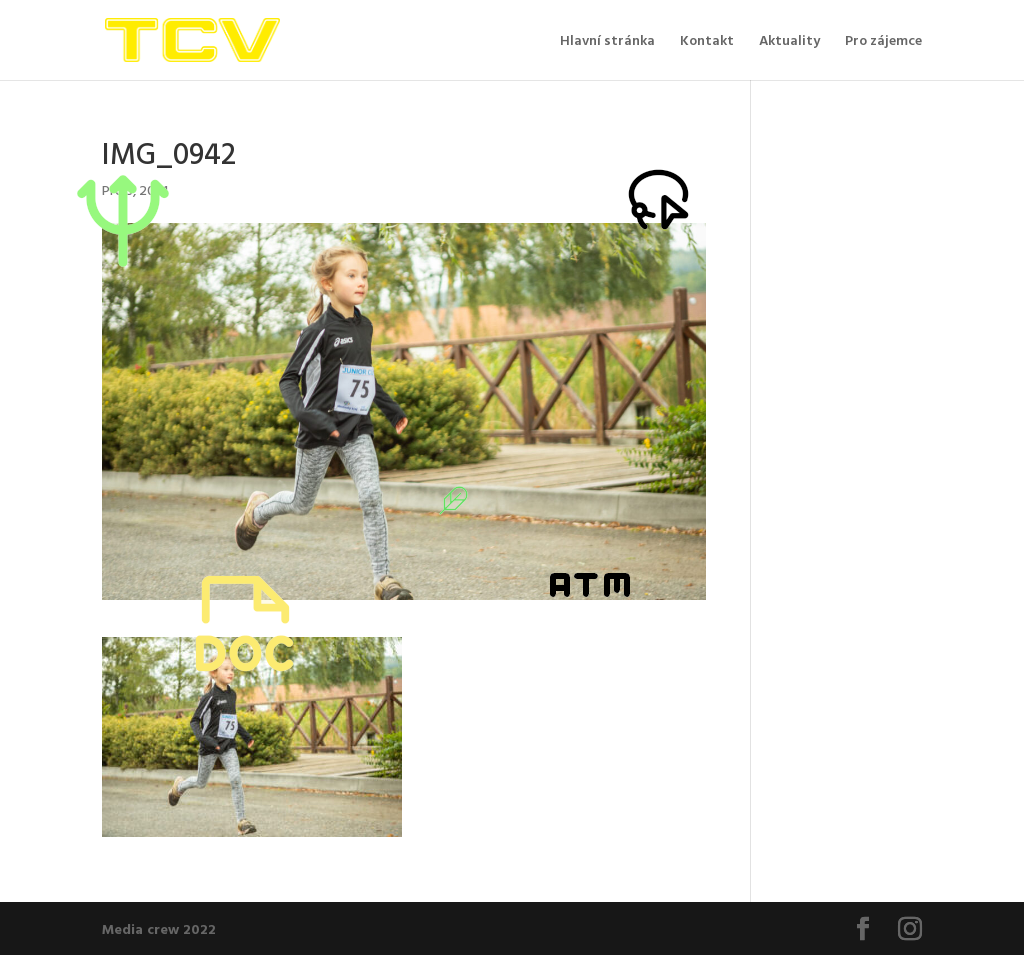 This screenshot has width=1024, height=955. Describe the element at coordinates (590, 585) in the screenshot. I see `find nearby ATM locations` at that location.